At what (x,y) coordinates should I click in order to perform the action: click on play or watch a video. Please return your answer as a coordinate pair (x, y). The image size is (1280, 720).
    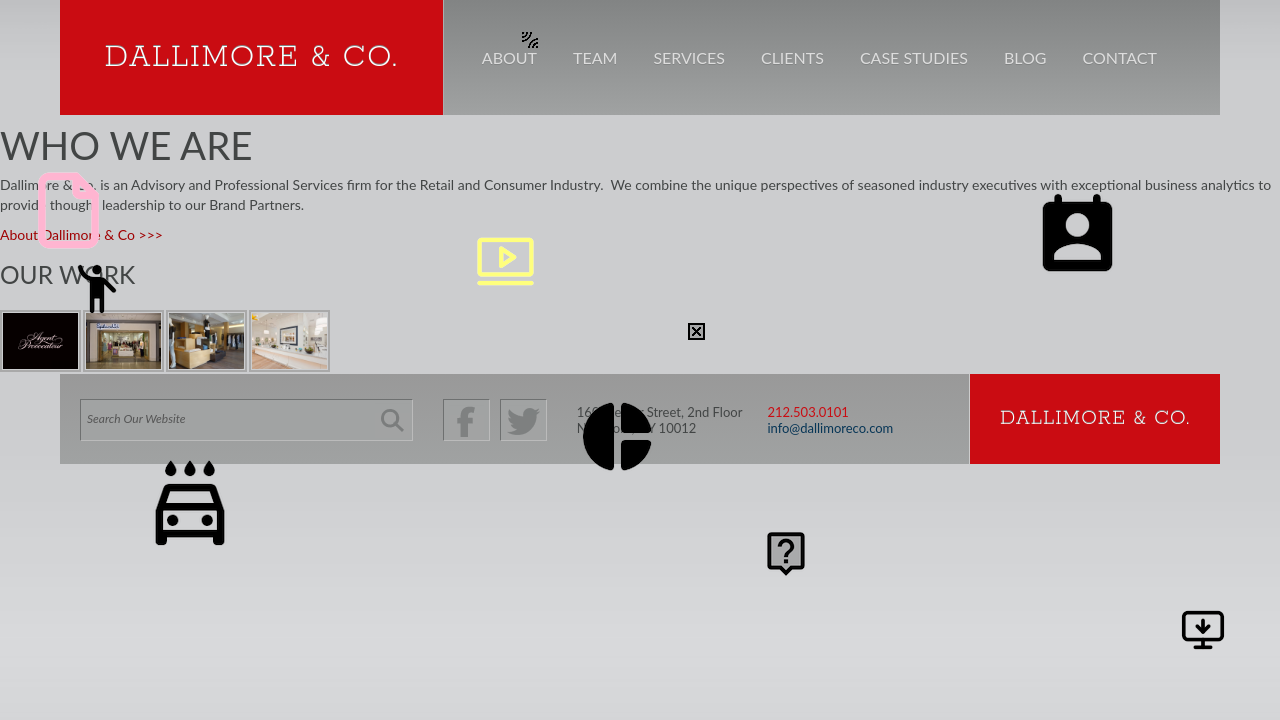
    Looking at the image, I should click on (505, 261).